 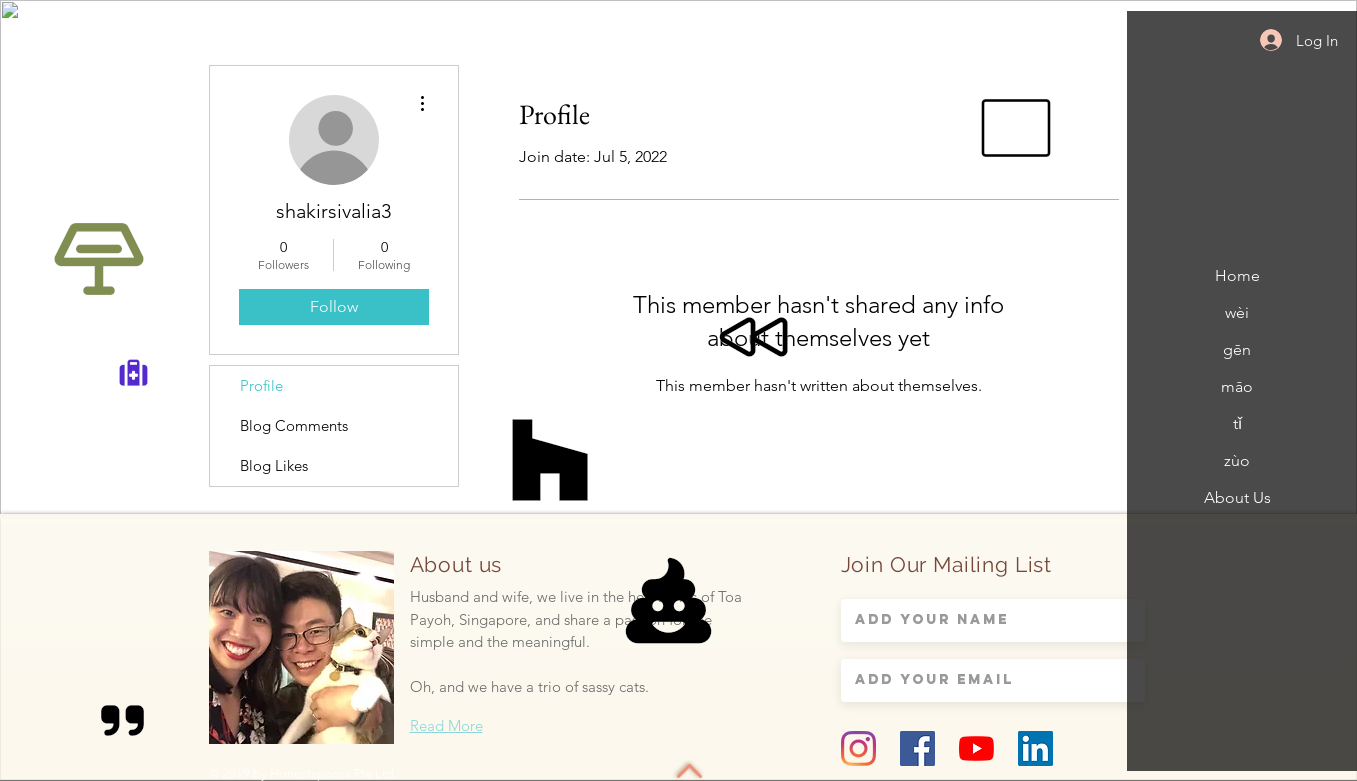 I want to click on access presentation mode, so click(x=99, y=259).